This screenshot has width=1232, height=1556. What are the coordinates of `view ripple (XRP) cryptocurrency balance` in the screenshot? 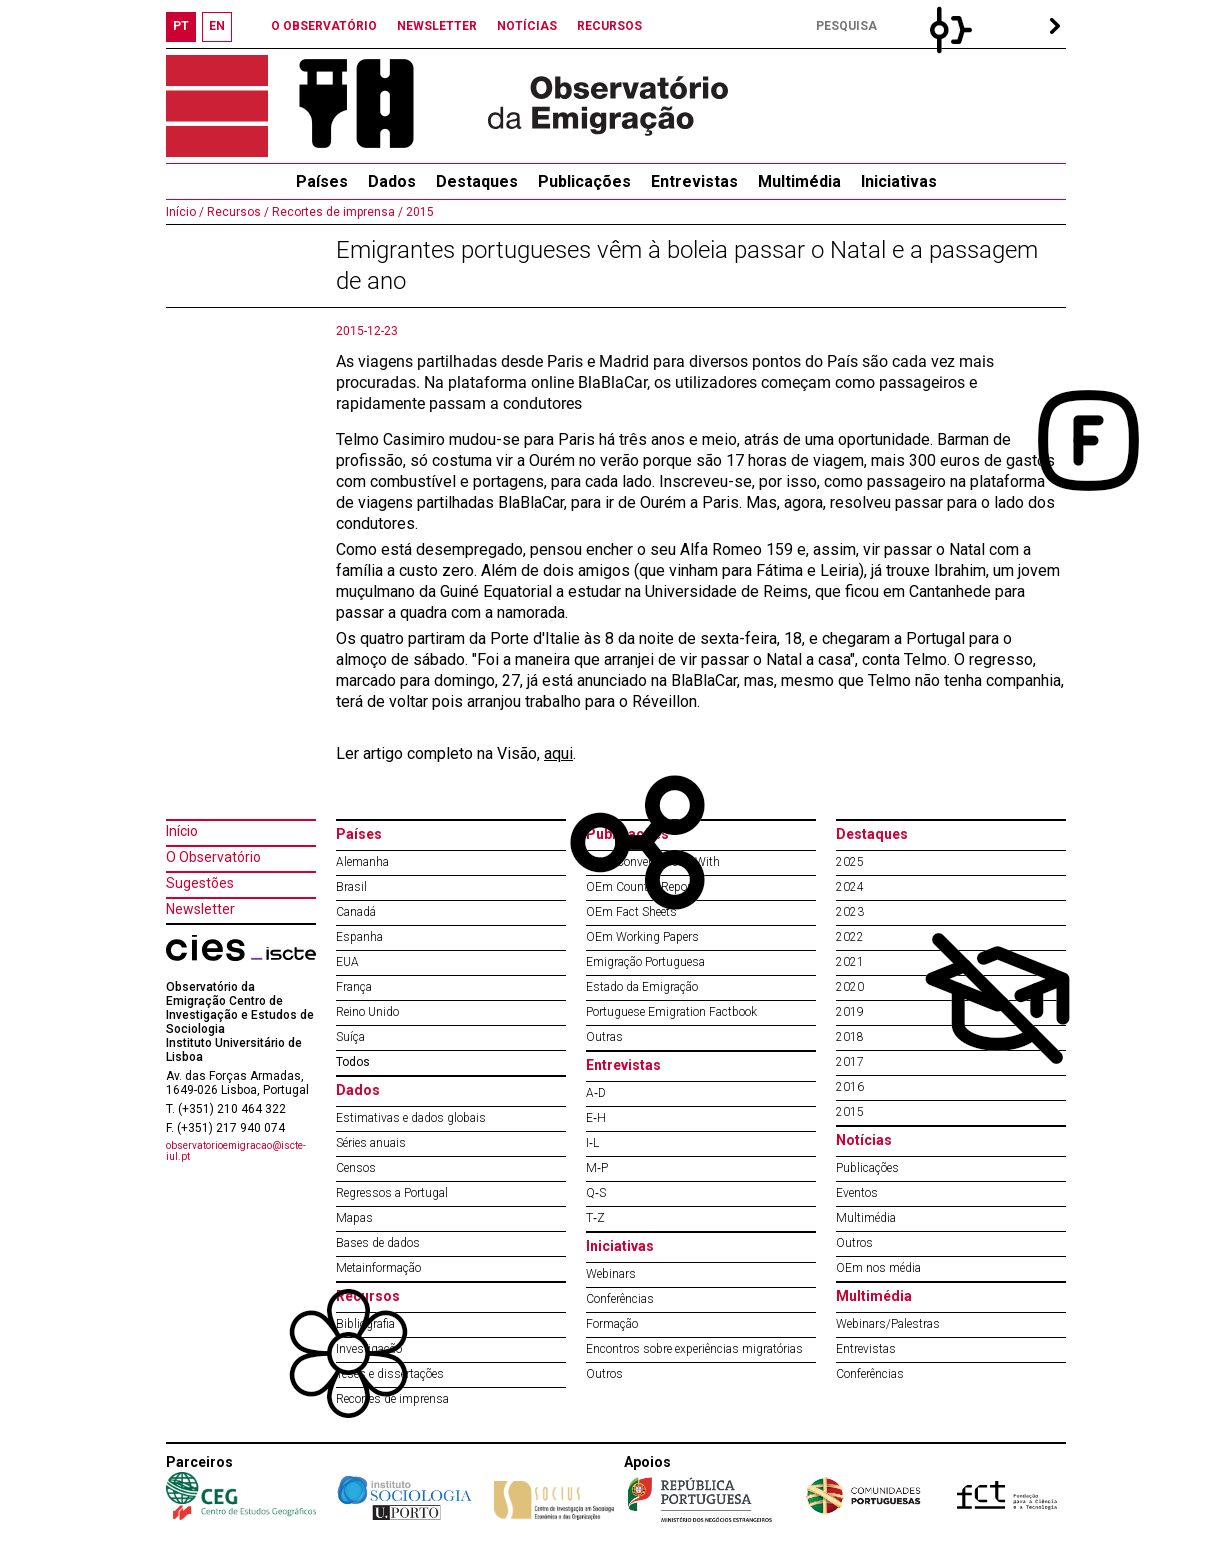 It's located at (637, 842).